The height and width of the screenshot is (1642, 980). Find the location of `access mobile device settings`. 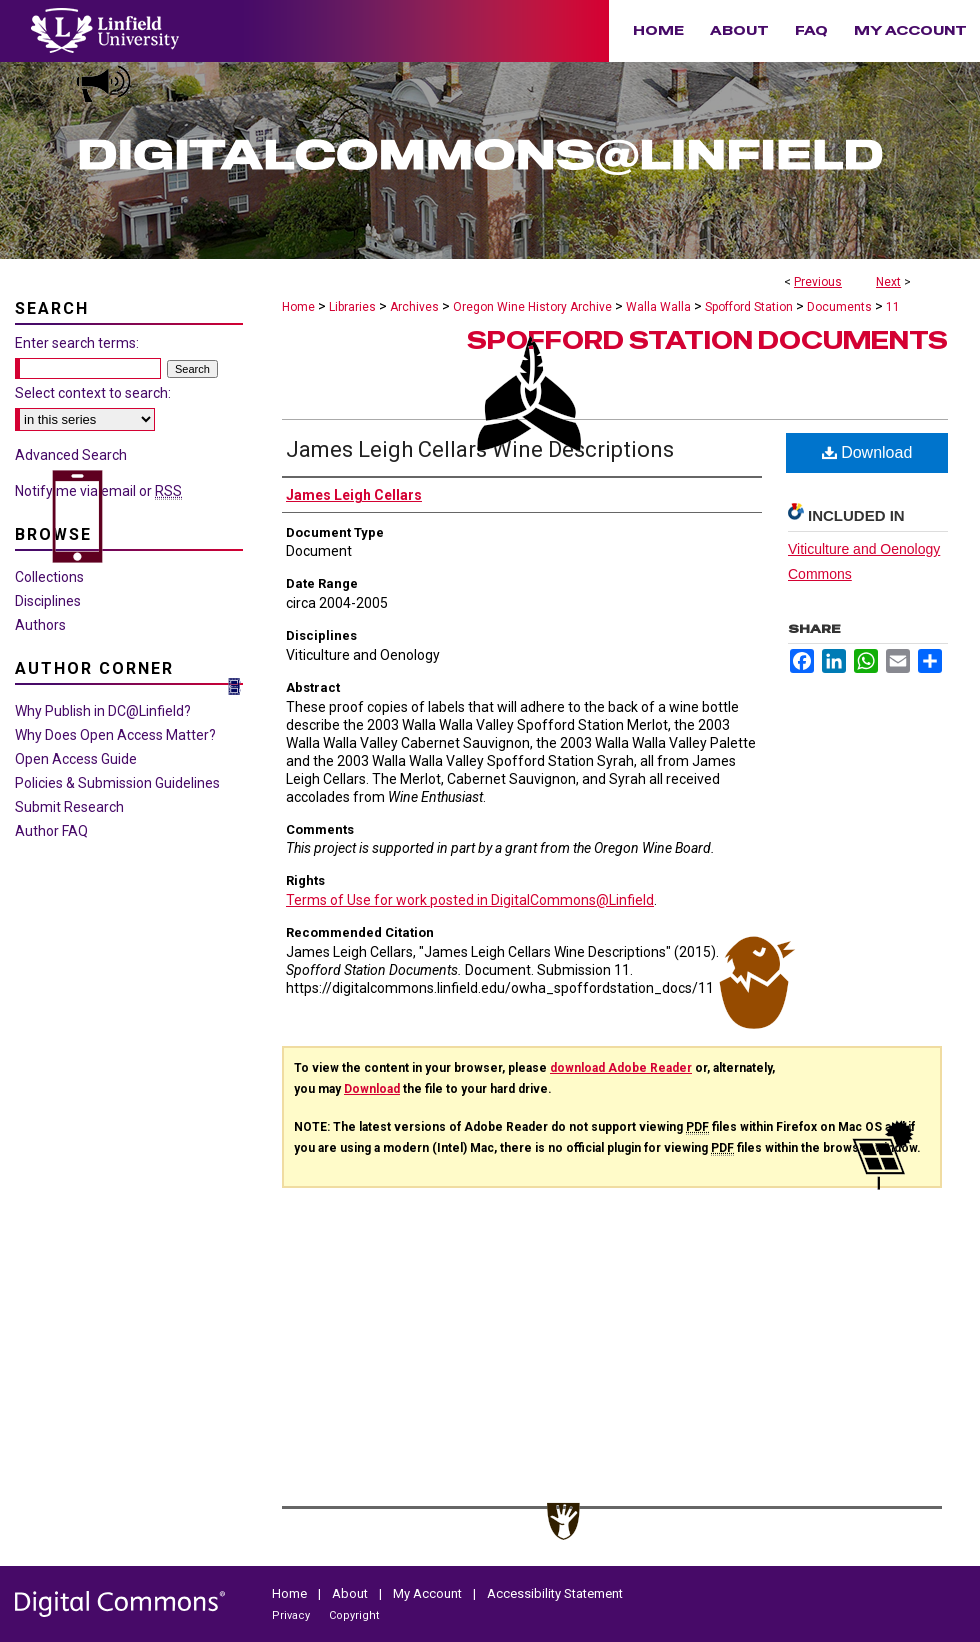

access mobile device settings is located at coordinates (77, 516).